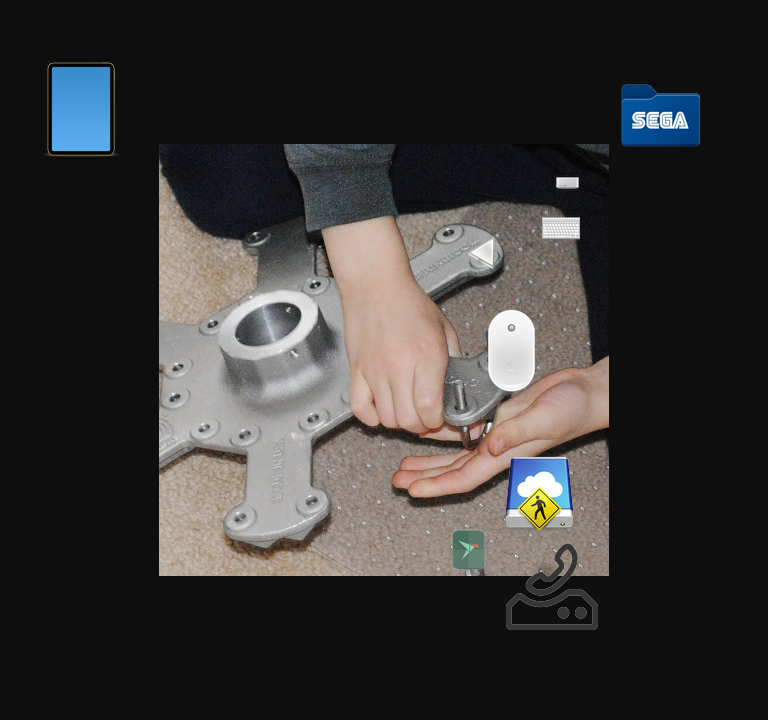  I want to click on iPad device icon, so click(81, 110).